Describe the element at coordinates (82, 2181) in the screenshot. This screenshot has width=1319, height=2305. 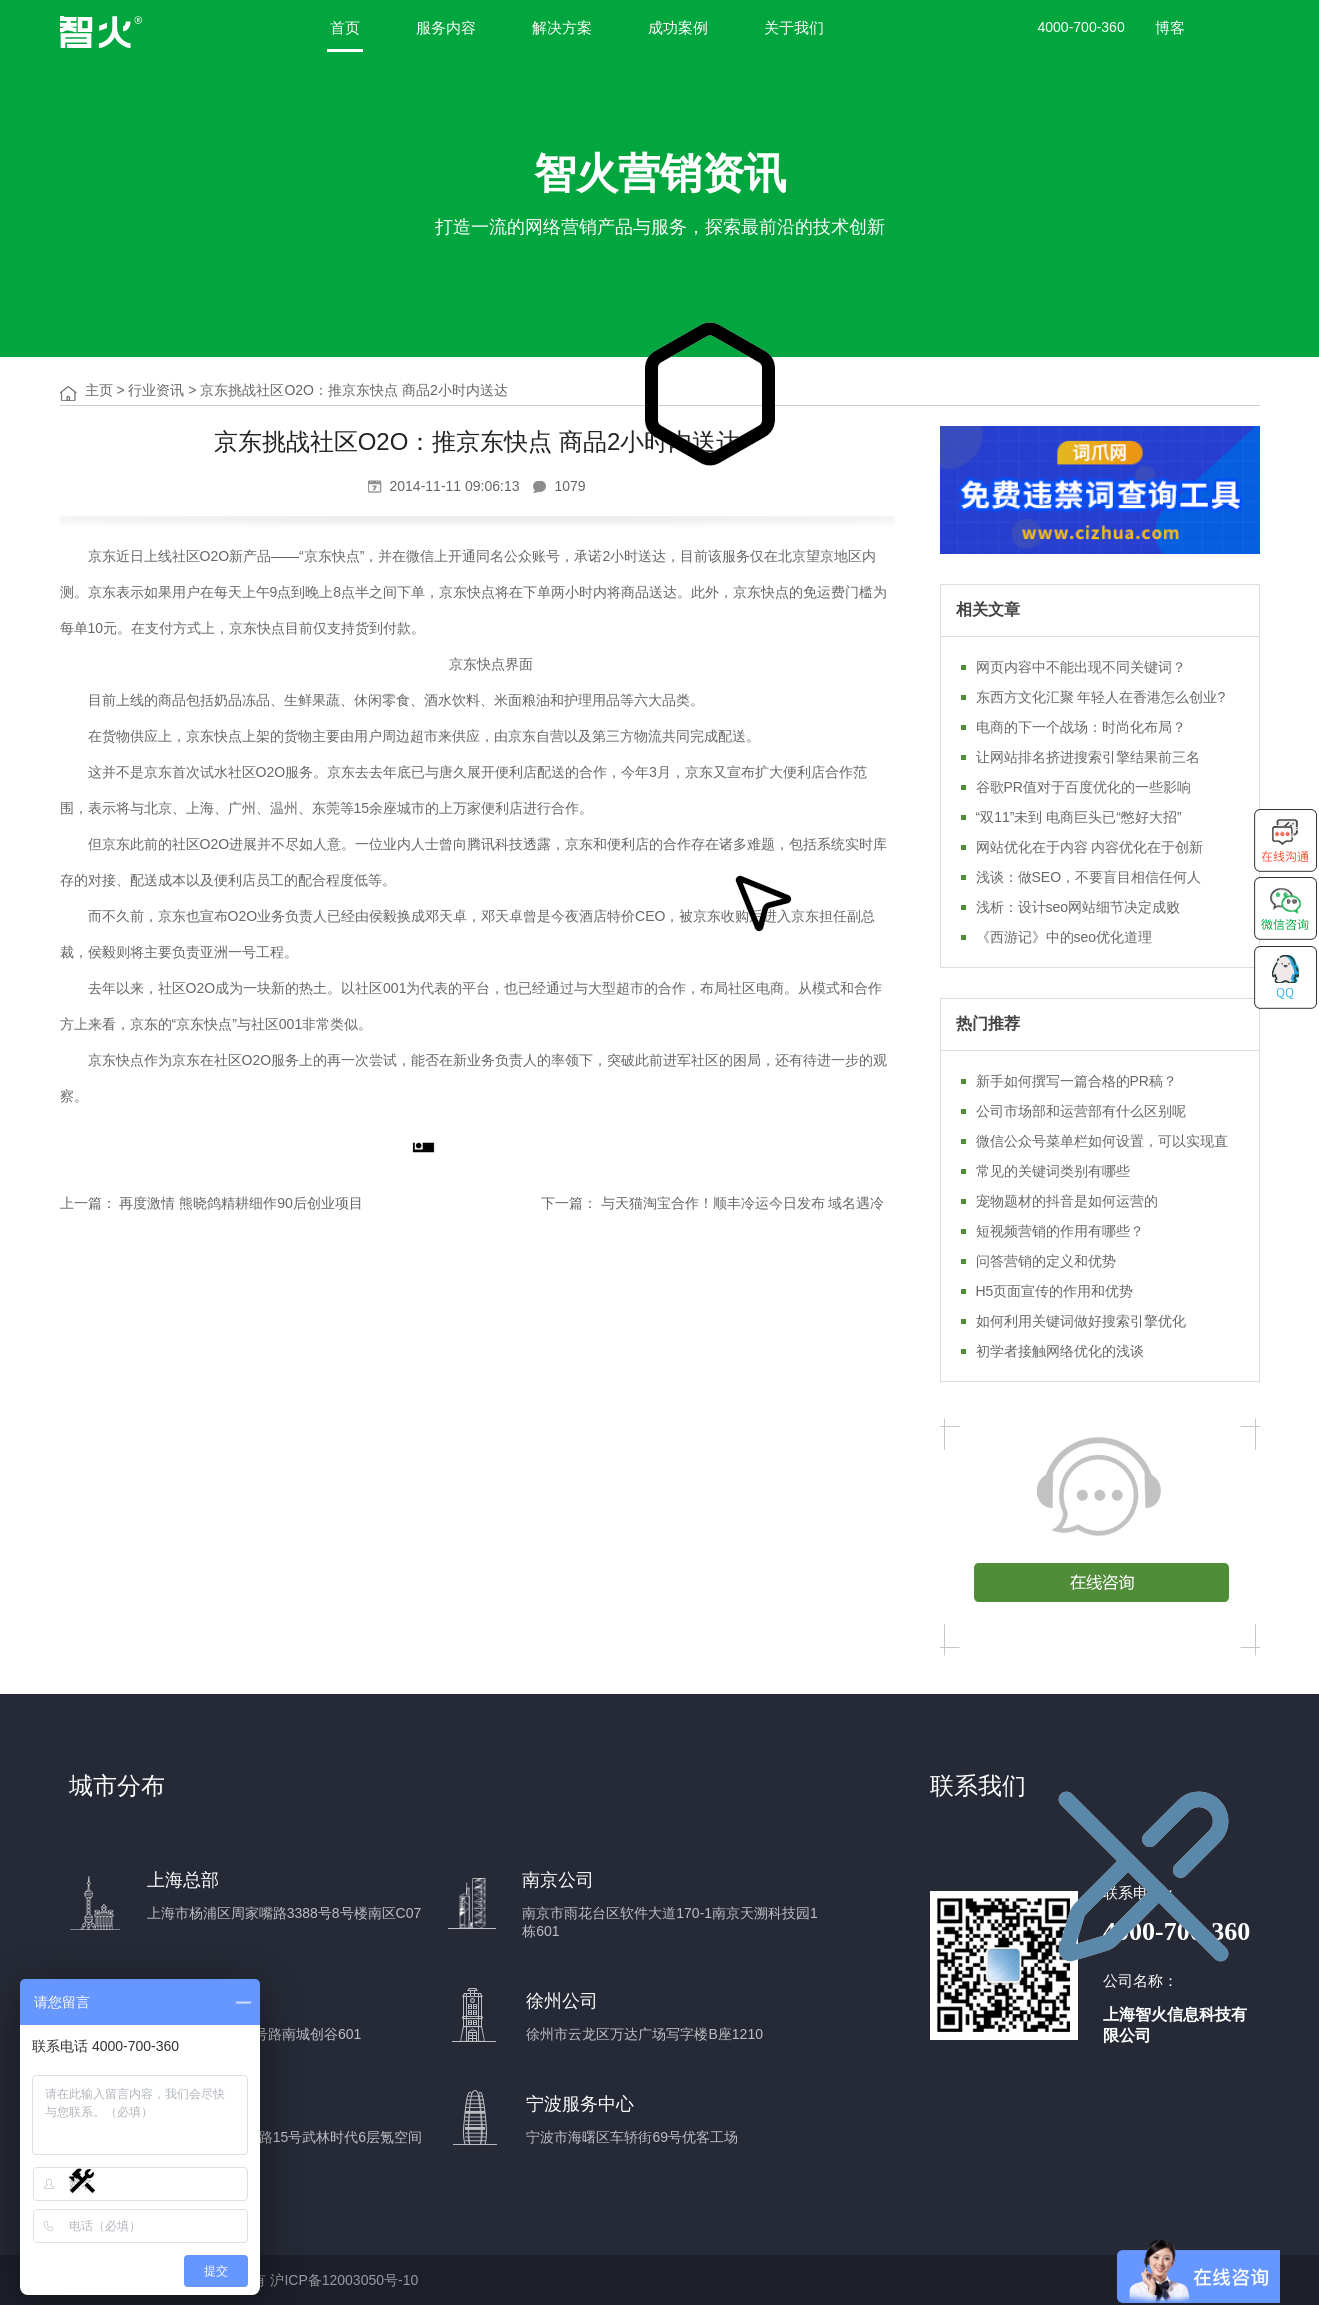
I see `access settings or tools` at that location.